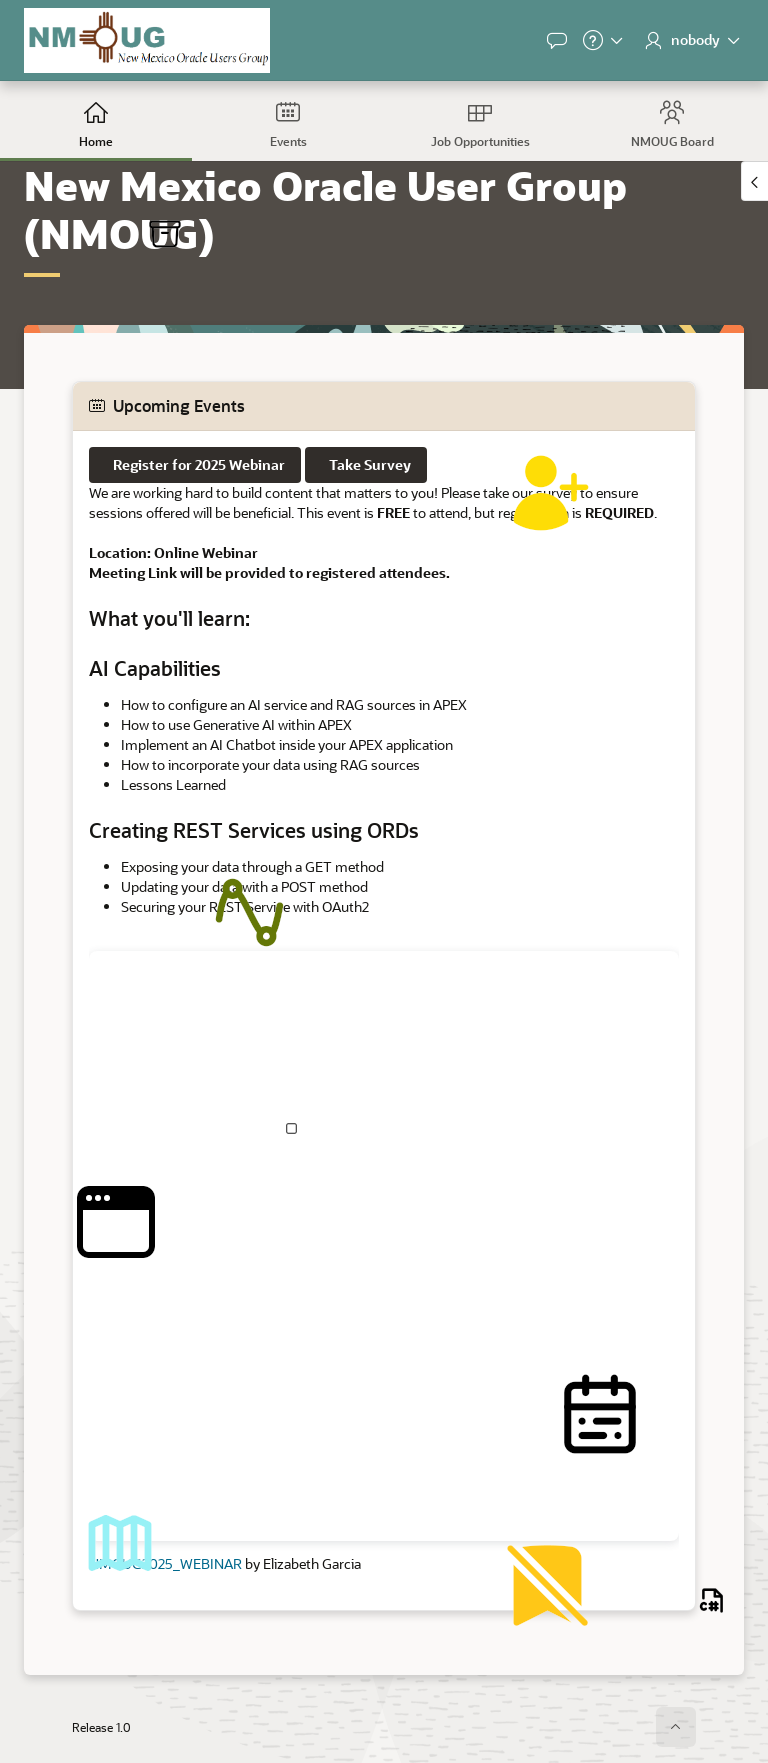  I want to click on open map view, so click(120, 1543).